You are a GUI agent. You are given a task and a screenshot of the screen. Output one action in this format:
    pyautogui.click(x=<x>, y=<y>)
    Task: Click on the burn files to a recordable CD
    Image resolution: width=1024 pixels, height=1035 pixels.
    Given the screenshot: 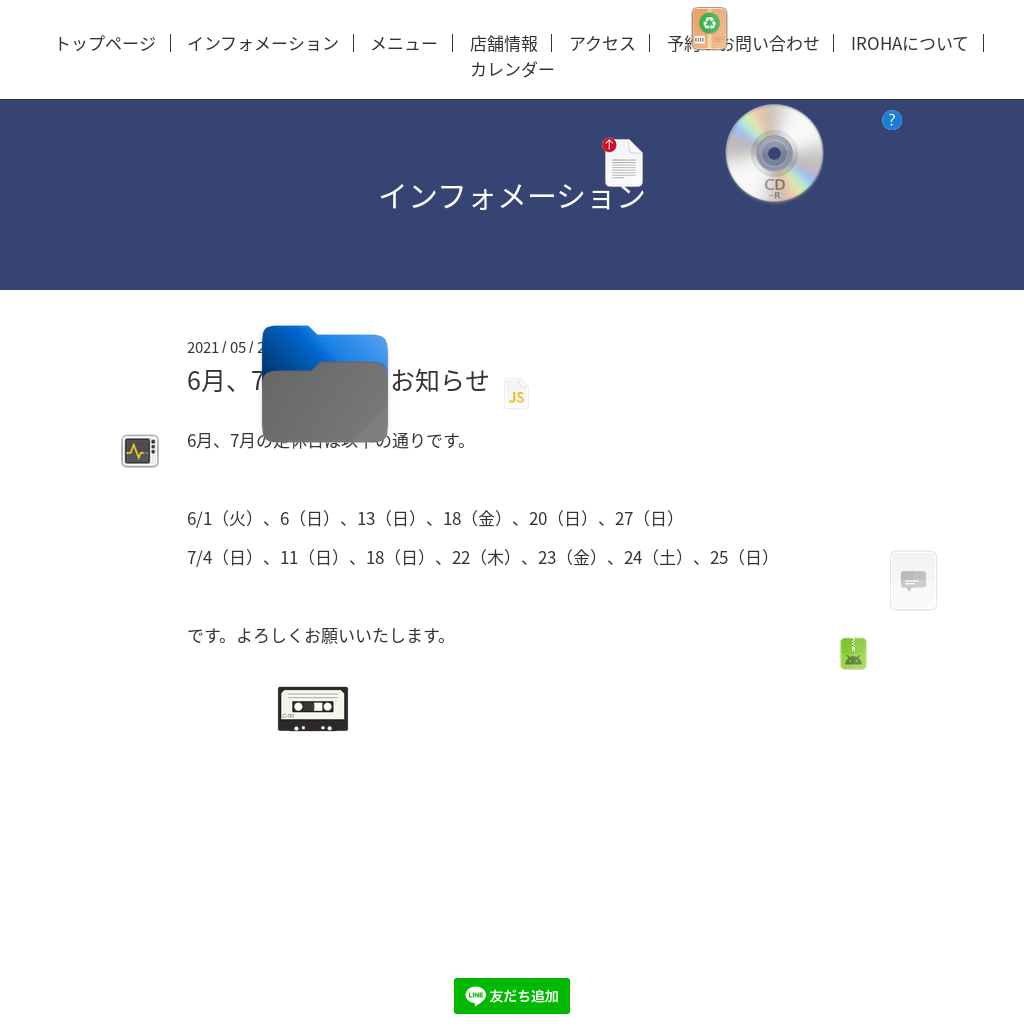 What is the action you would take?
    pyautogui.click(x=774, y=155)
    